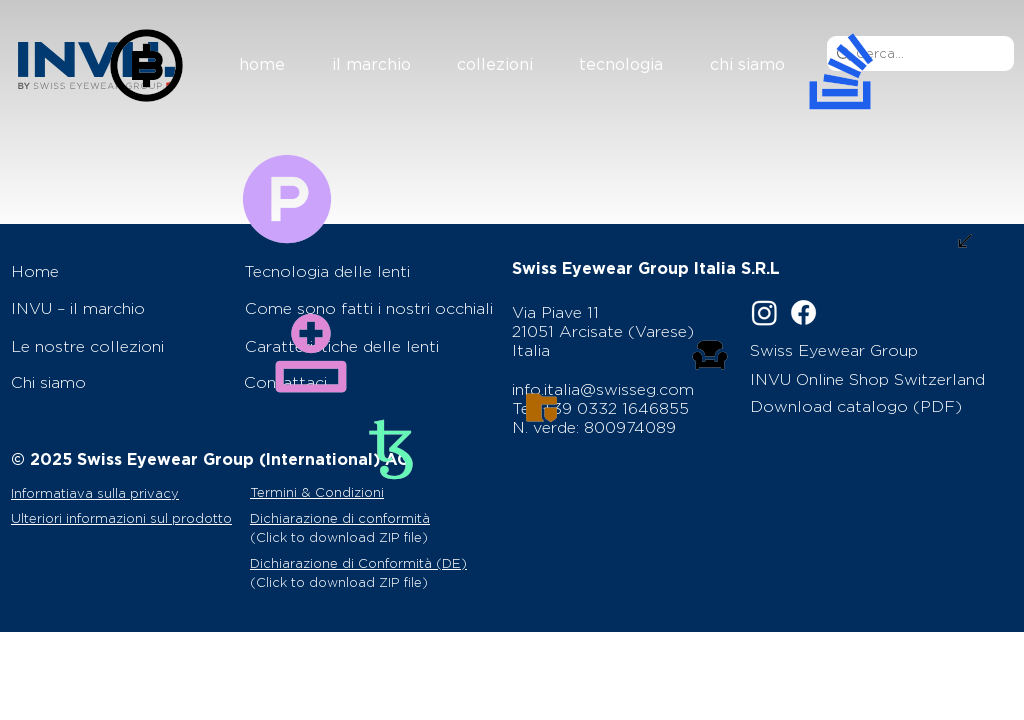  Describe the element at coordinates (146, 65) in the screenshot. I see `access bitcoin wallet or cryptocurrency features` at that location.